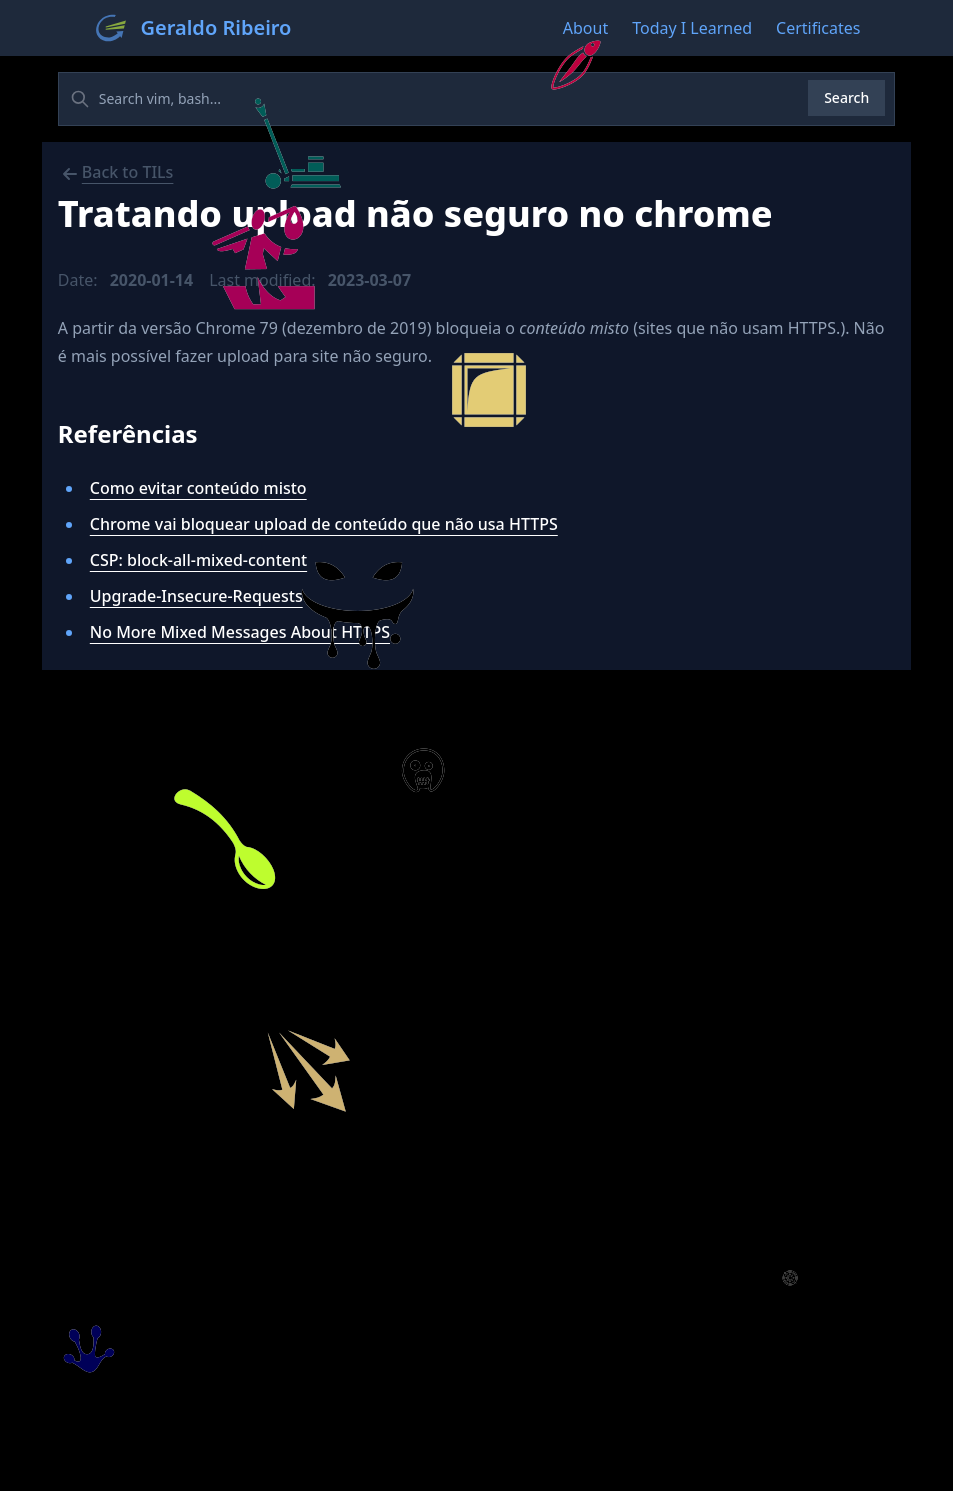  What do you see at coordinates (300, 142) in the screenshot?
I see `access floor cleaning or maintenance tools` at bounding box center [300, 142].